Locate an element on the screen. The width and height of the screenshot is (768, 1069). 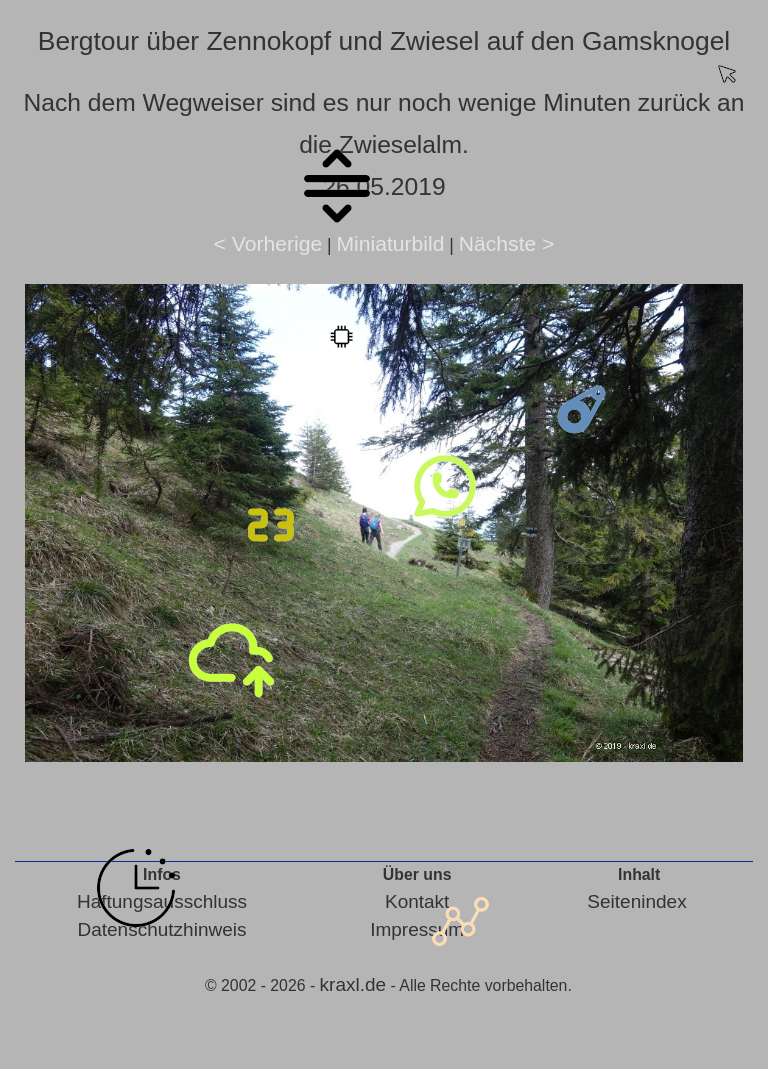
view connected data points or nodes is located at coordinates (460, 921).